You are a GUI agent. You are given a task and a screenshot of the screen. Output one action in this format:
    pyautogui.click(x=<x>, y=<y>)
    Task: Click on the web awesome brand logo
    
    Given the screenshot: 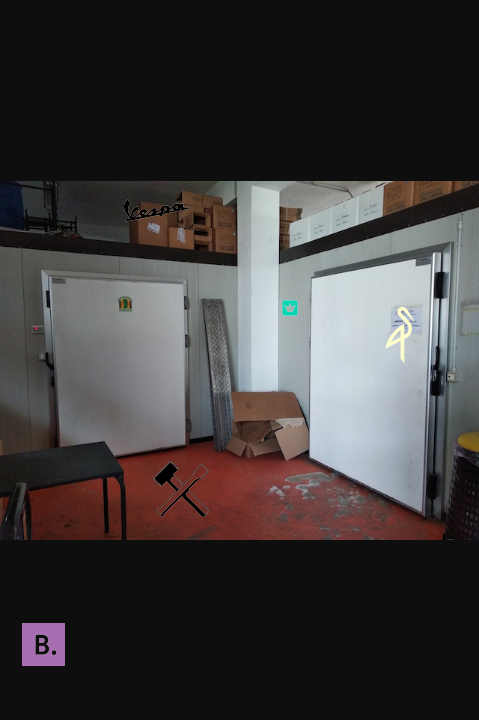 What is the action you would take?
    pyautogui.click(x=290, y=308)
    